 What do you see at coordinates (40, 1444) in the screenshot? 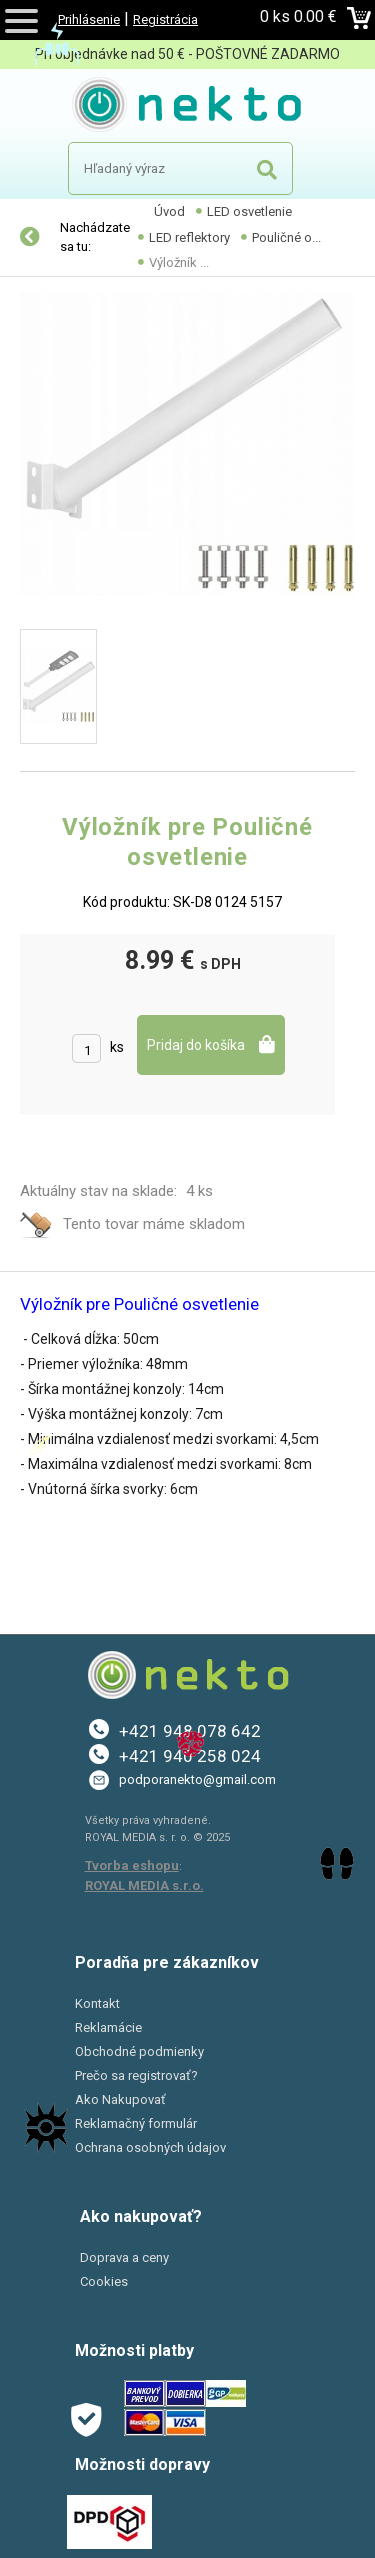
I see `indicates early stage or growth phase in a game` at bounding box center [40, 1444].